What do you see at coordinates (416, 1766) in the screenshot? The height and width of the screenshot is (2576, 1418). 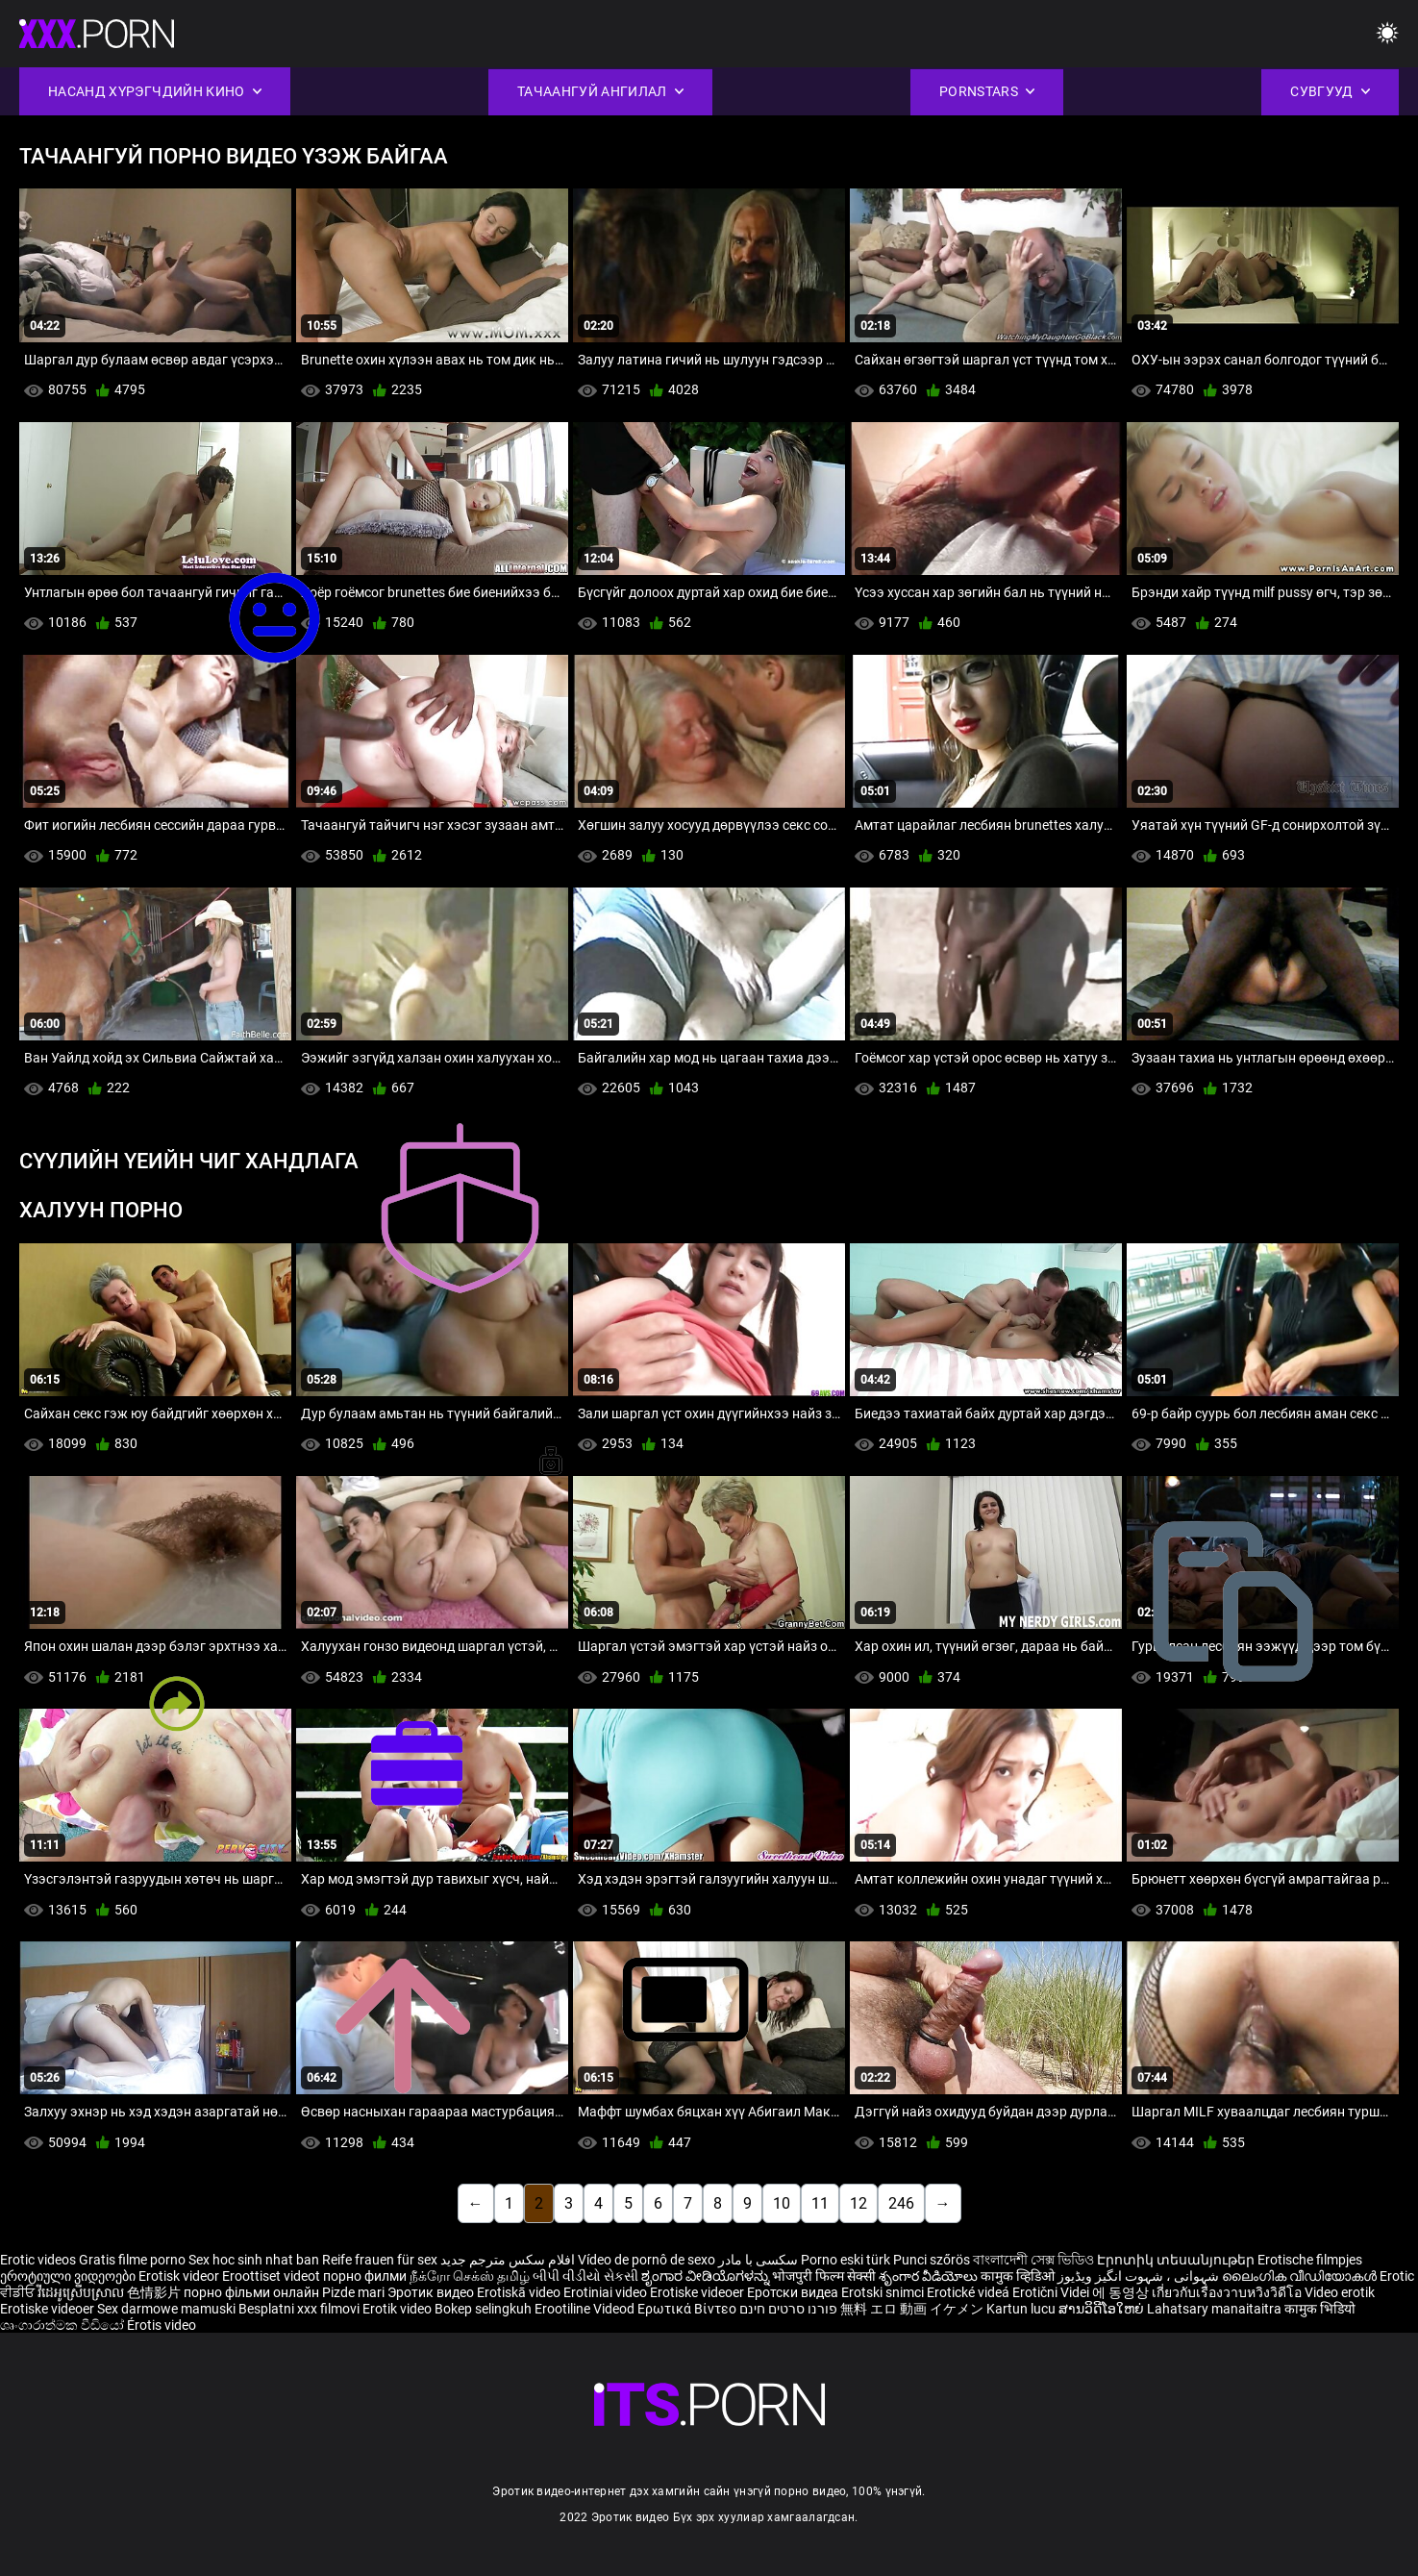 I see `access work or business documents` at bounding box center [416, 1766].